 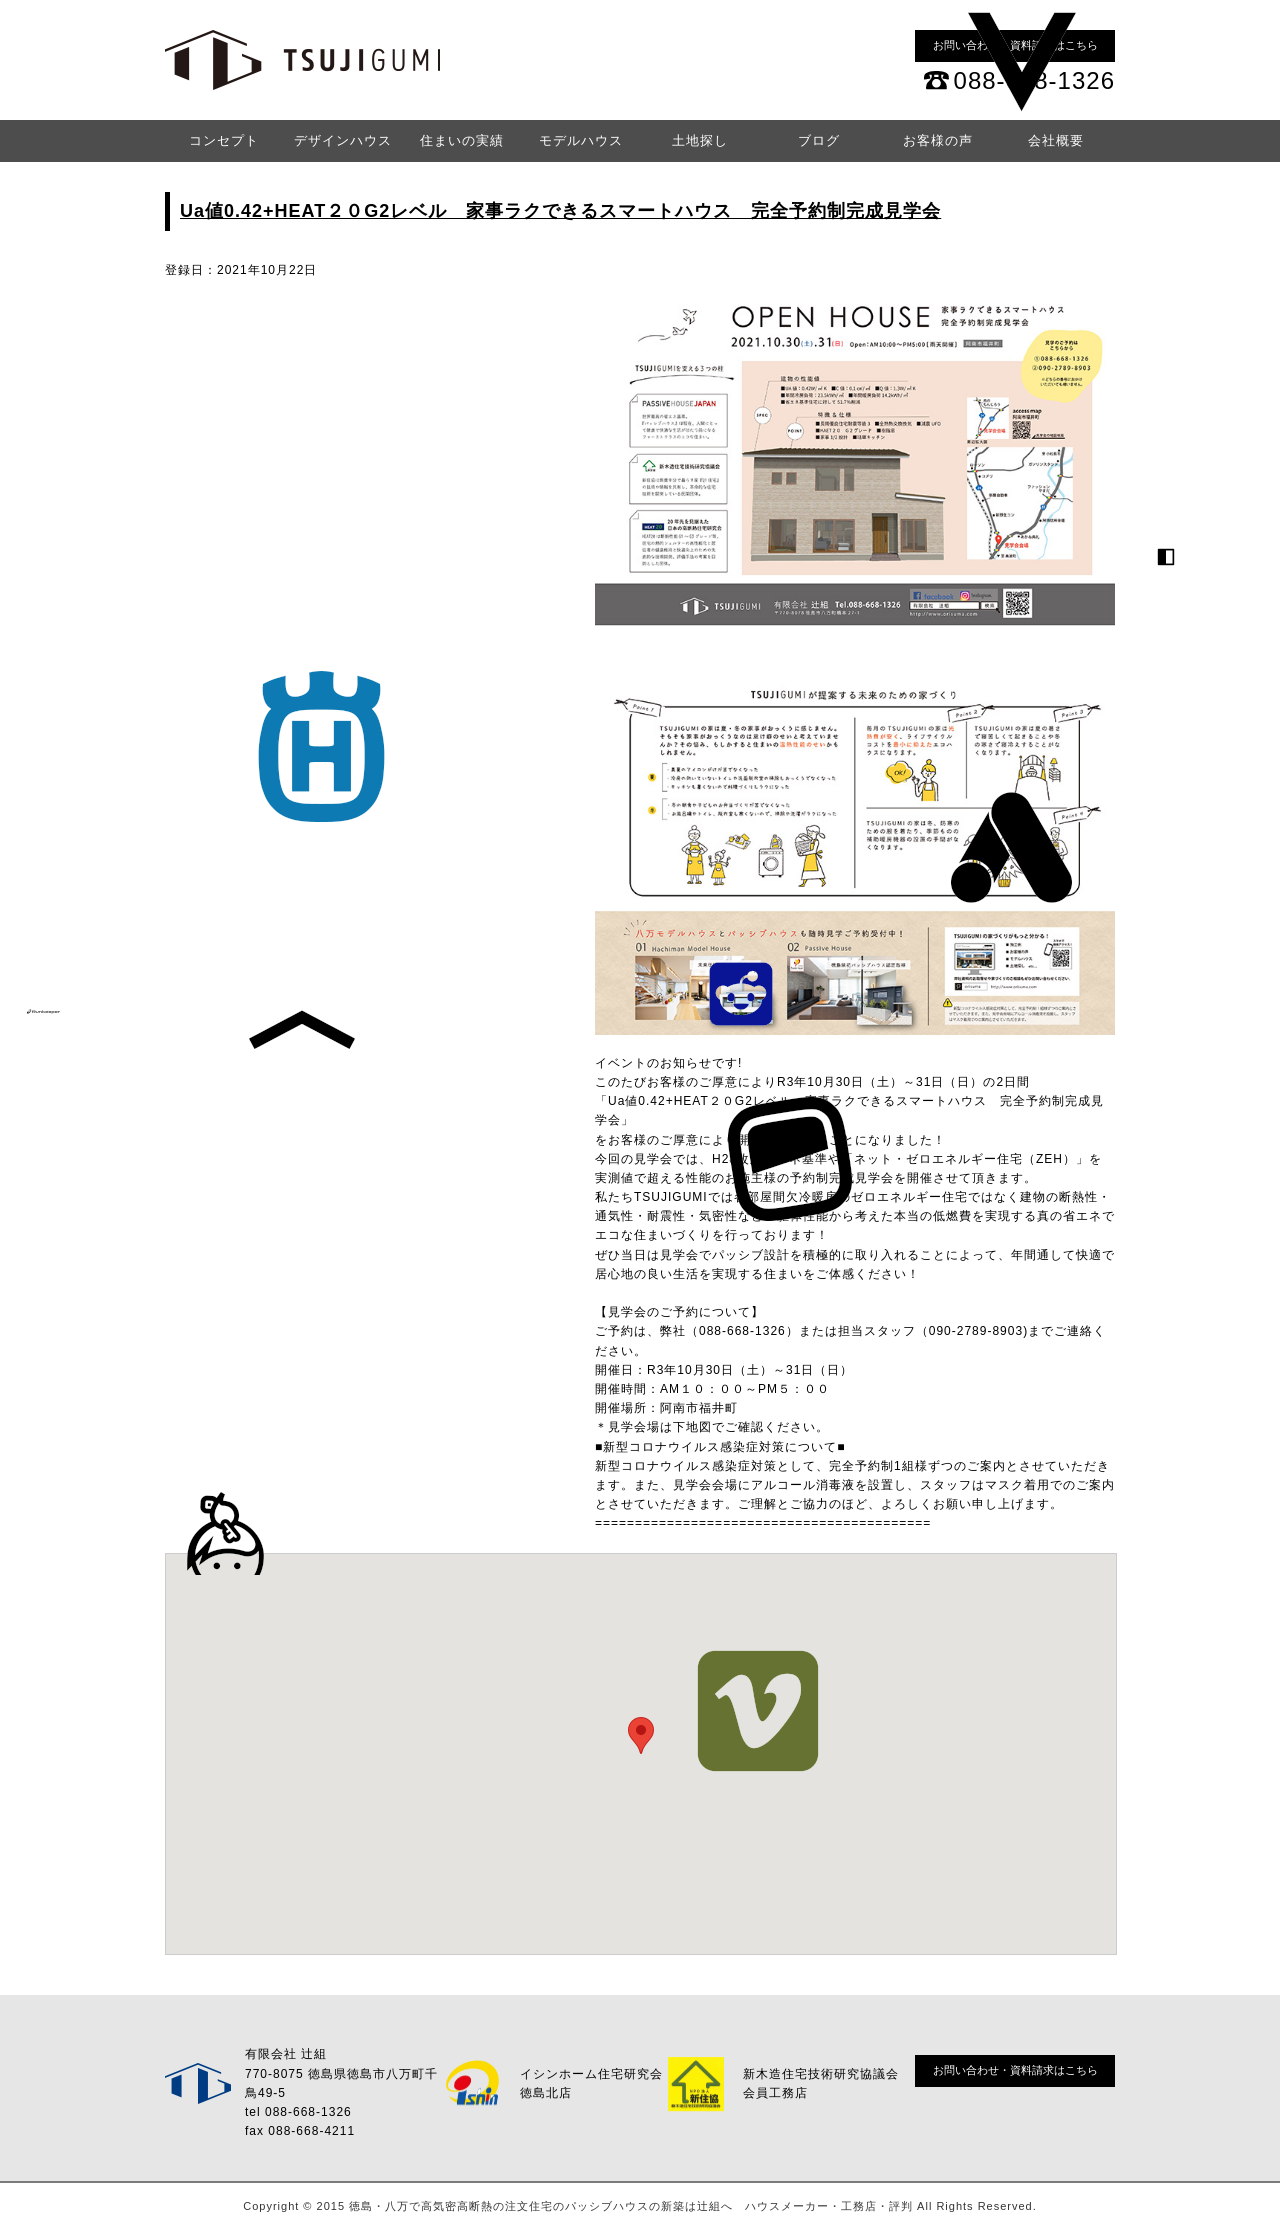 What do you see at coordinates (225, 1533) in the screenshot?
I see `open keybase app` at bounding box center [225, 1533].